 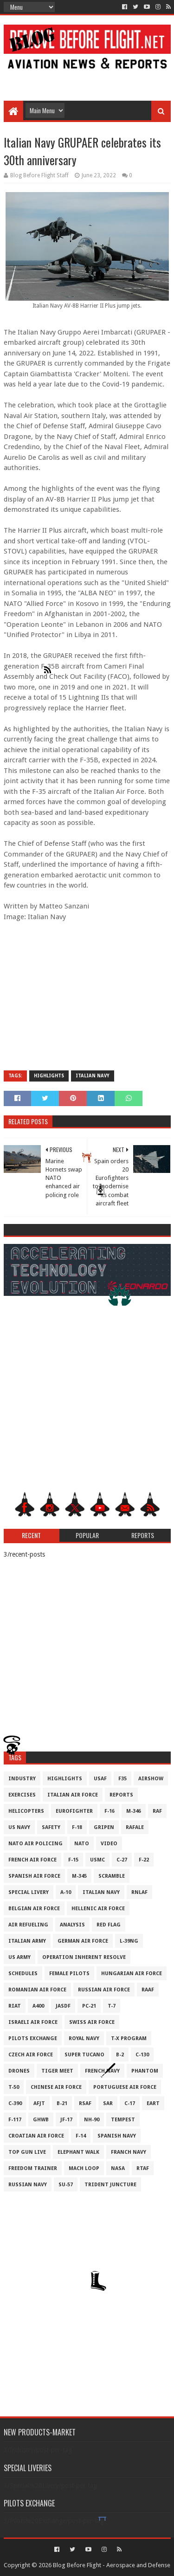 What do you see at coordinates (98, 2281) in the screenshot?
I see `select footwear or boot equipment` at bounding box center [98, 2281].